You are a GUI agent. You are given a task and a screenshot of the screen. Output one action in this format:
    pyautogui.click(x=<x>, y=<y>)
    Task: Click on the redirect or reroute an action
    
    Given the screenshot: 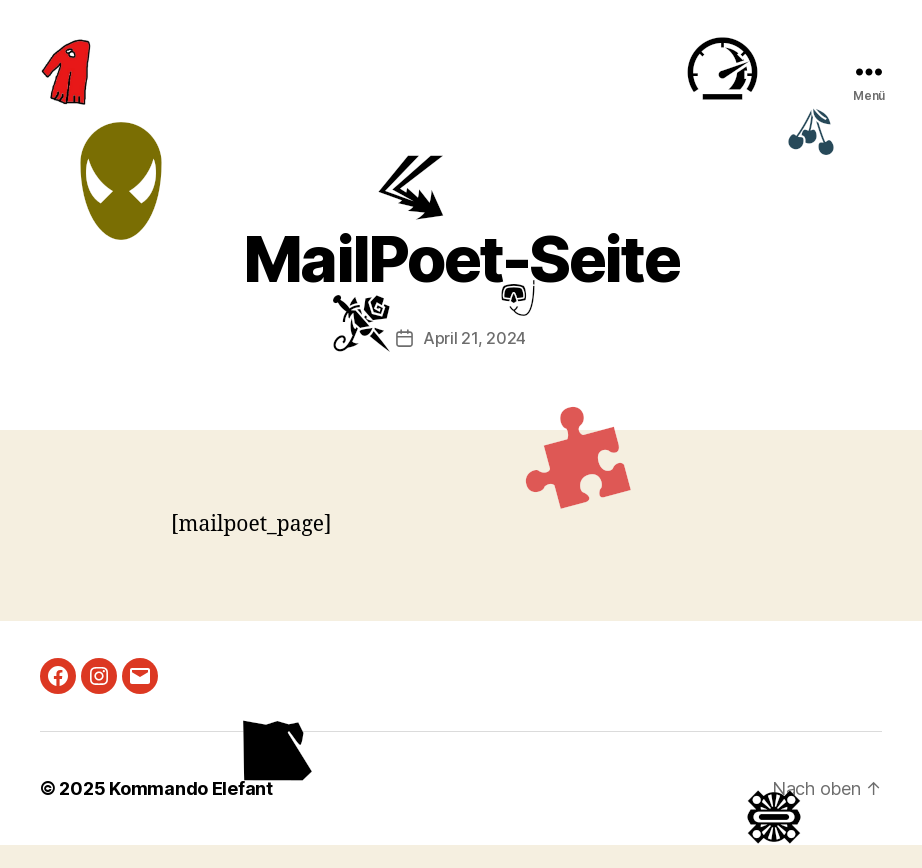 What is the action you would take?
    pyautogui.click(x=410, y=187)
    